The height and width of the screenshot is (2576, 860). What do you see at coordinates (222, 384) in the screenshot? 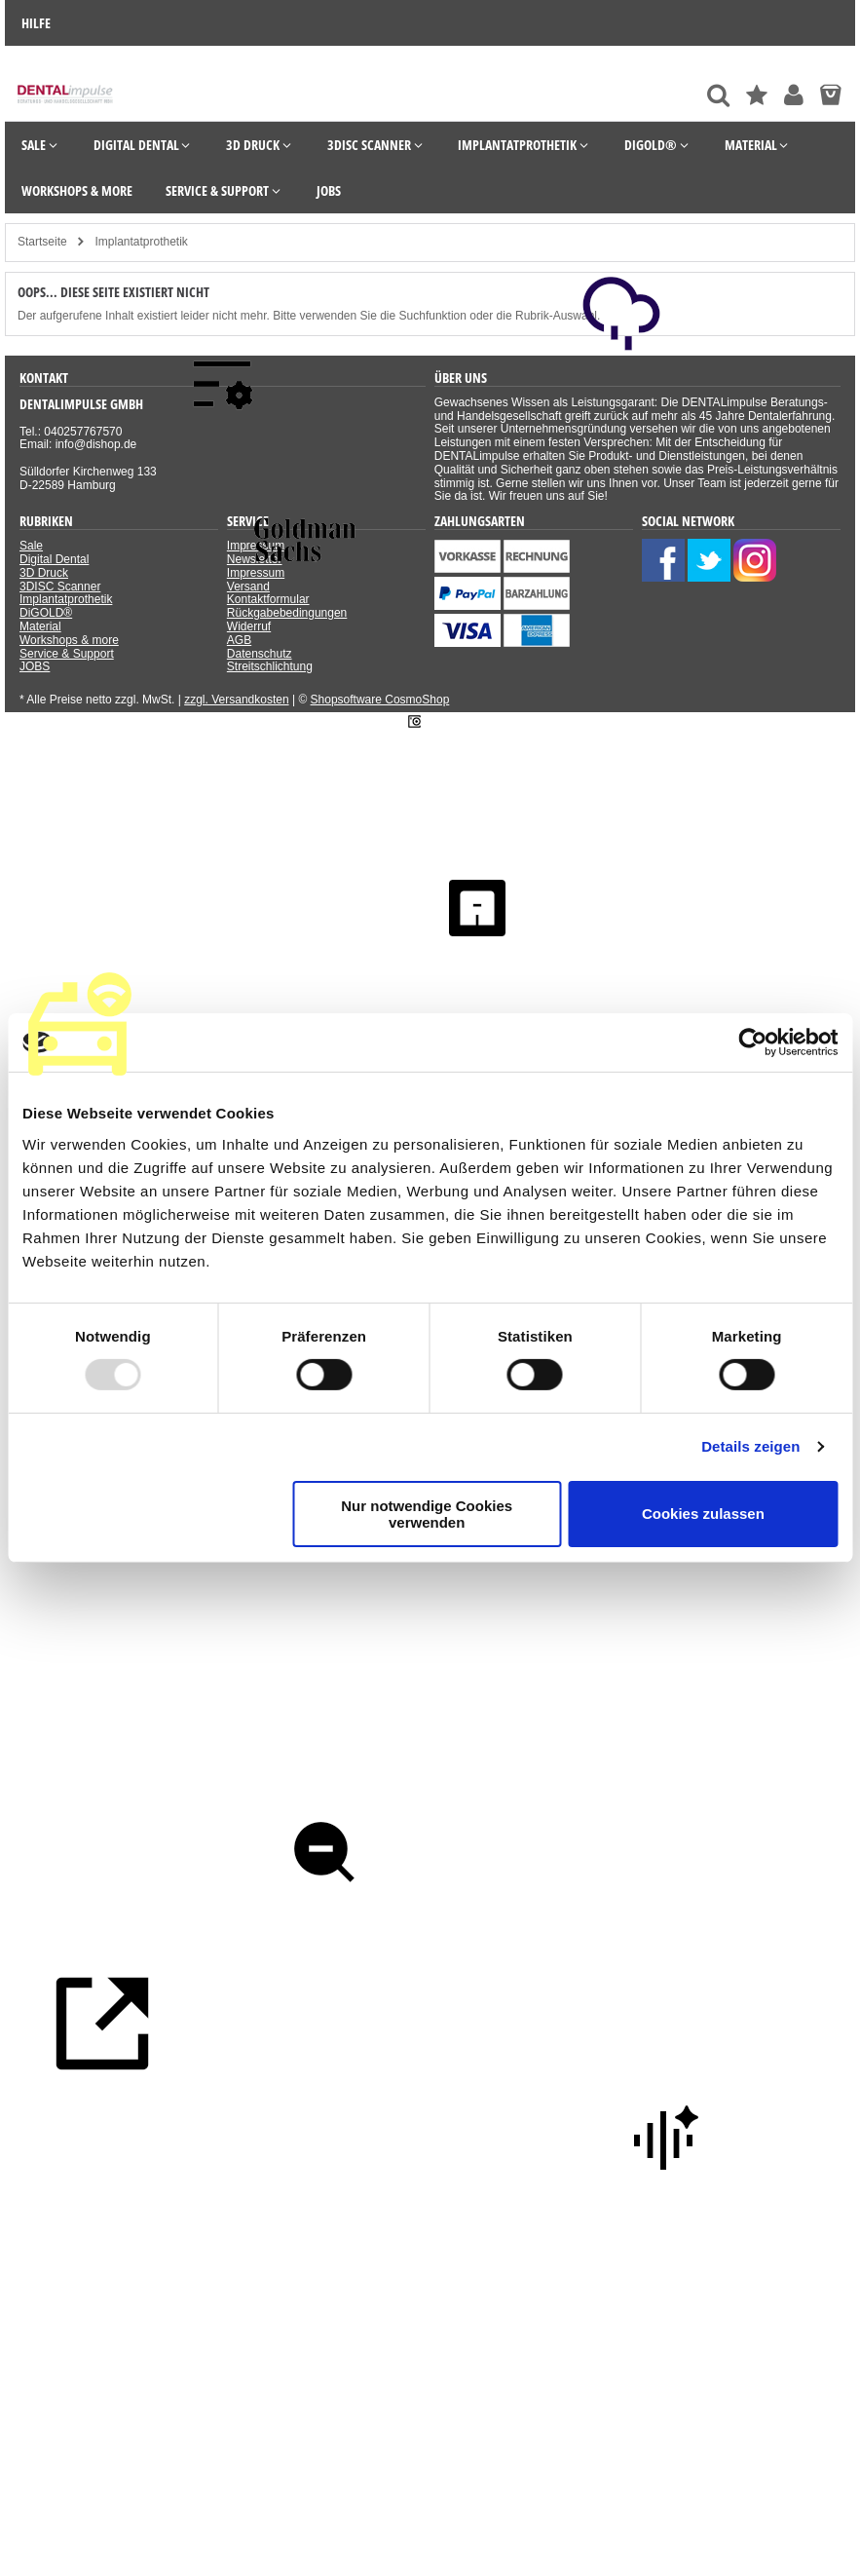
I see `access list settings or preferences` at bounding box center [222, 384].